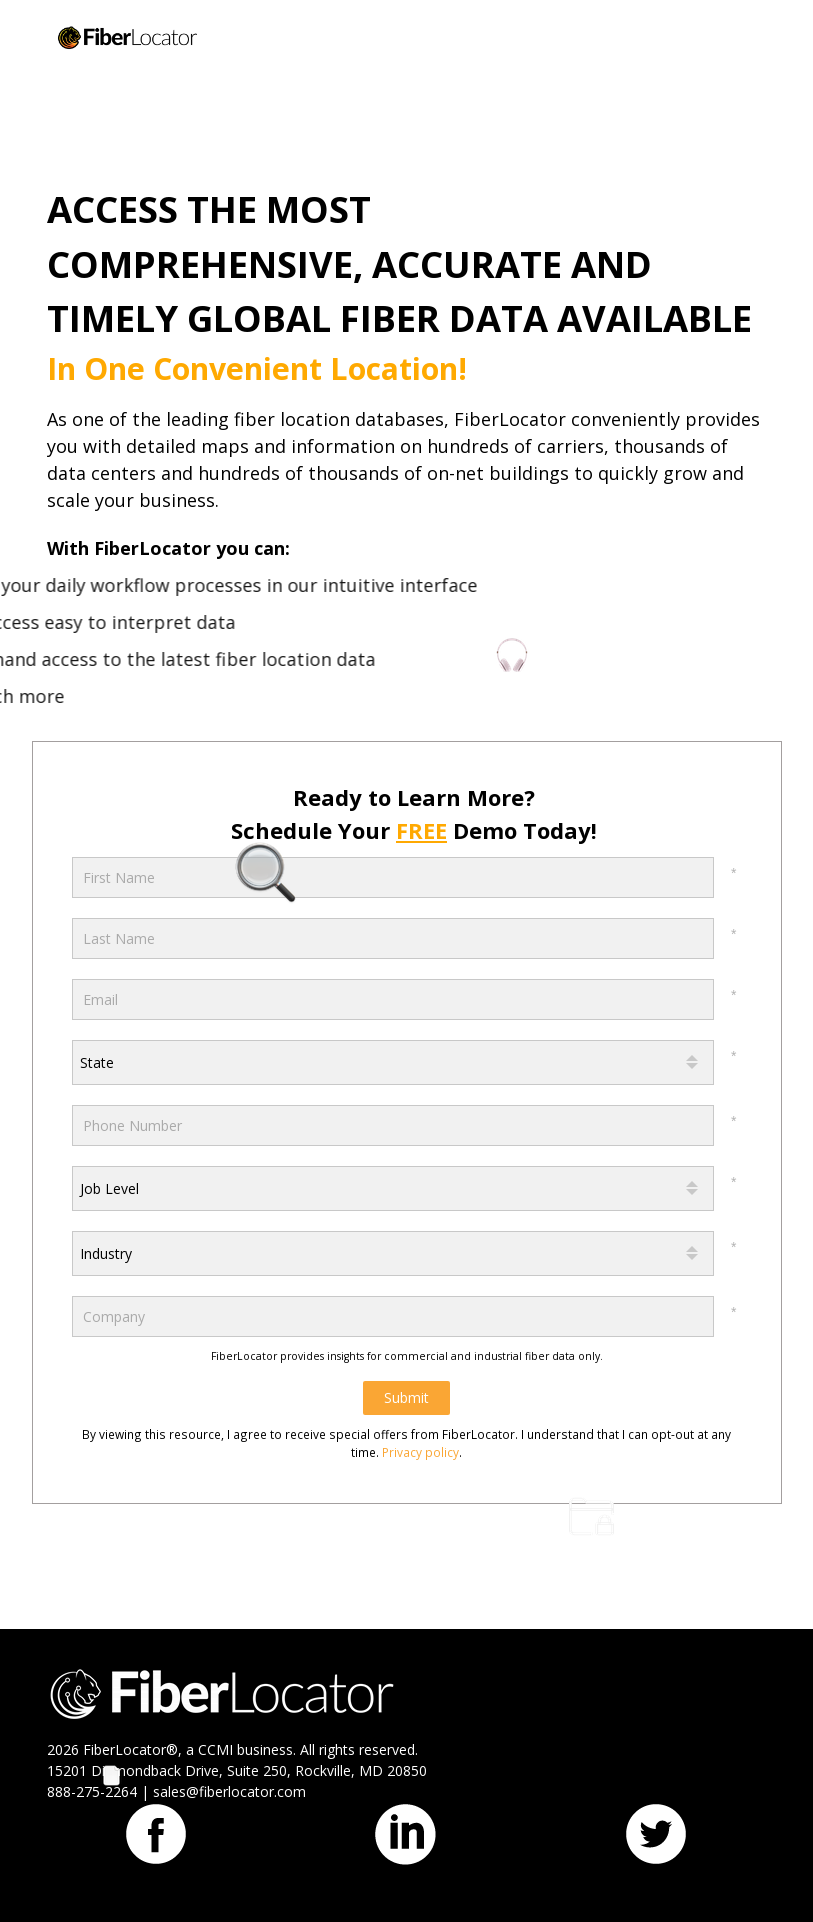 The image size is (813, 1922). Describe the element at coordinates (111, 1775) in the screenshot. I see `indicates an empty or zero-byte file` at that location.